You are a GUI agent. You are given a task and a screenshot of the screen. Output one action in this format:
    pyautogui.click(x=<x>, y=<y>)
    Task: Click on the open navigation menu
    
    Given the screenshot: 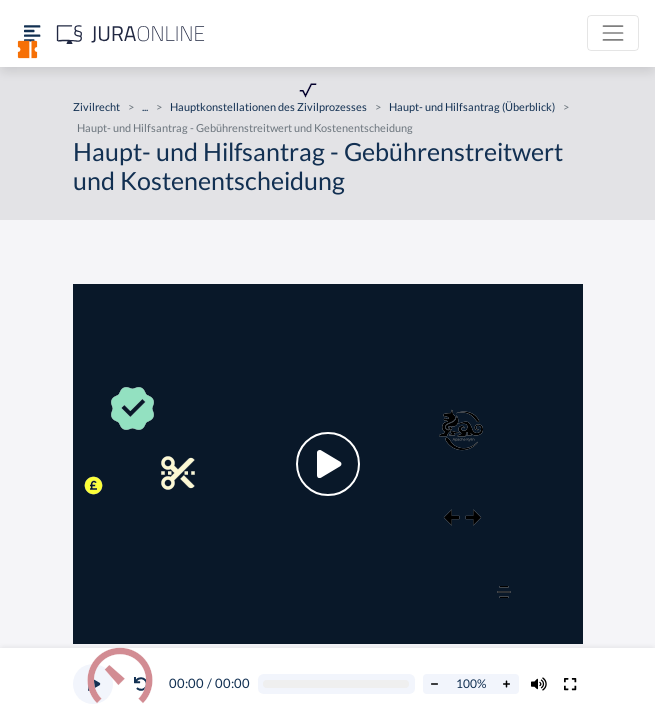 What is the action you would take?
    pyautogui.click(x=504, y=592)
    